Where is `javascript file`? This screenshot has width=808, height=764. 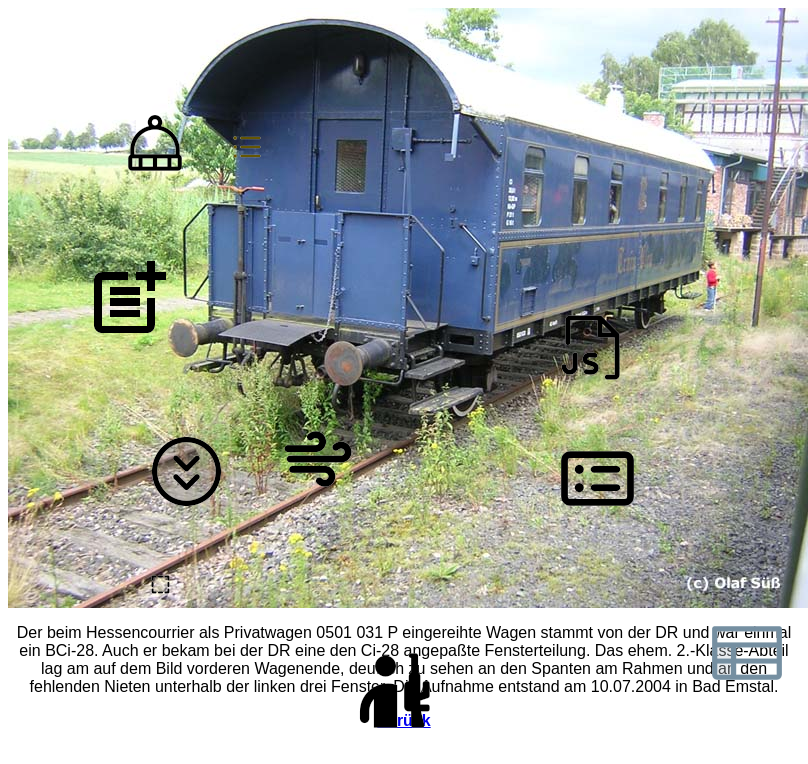
javascript file is located at coordinates (592, 347).